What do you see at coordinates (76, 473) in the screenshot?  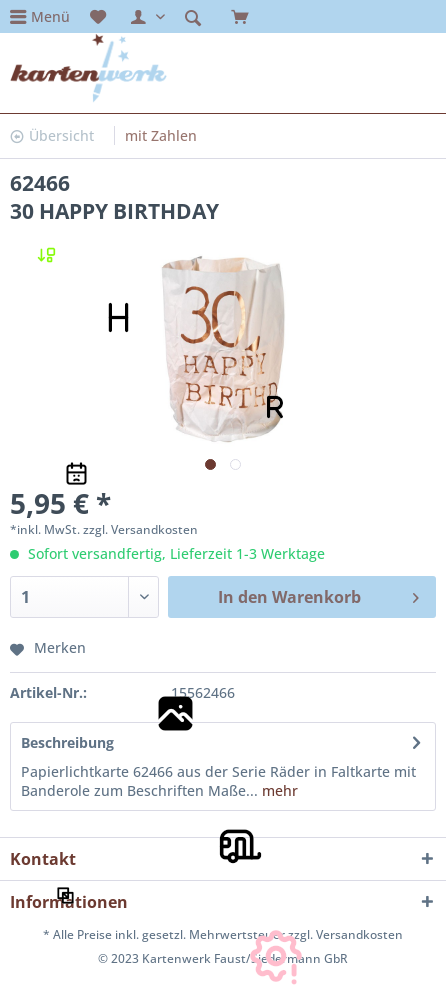 I see `no events scheduled for this date` at bounding box center [76, 473].